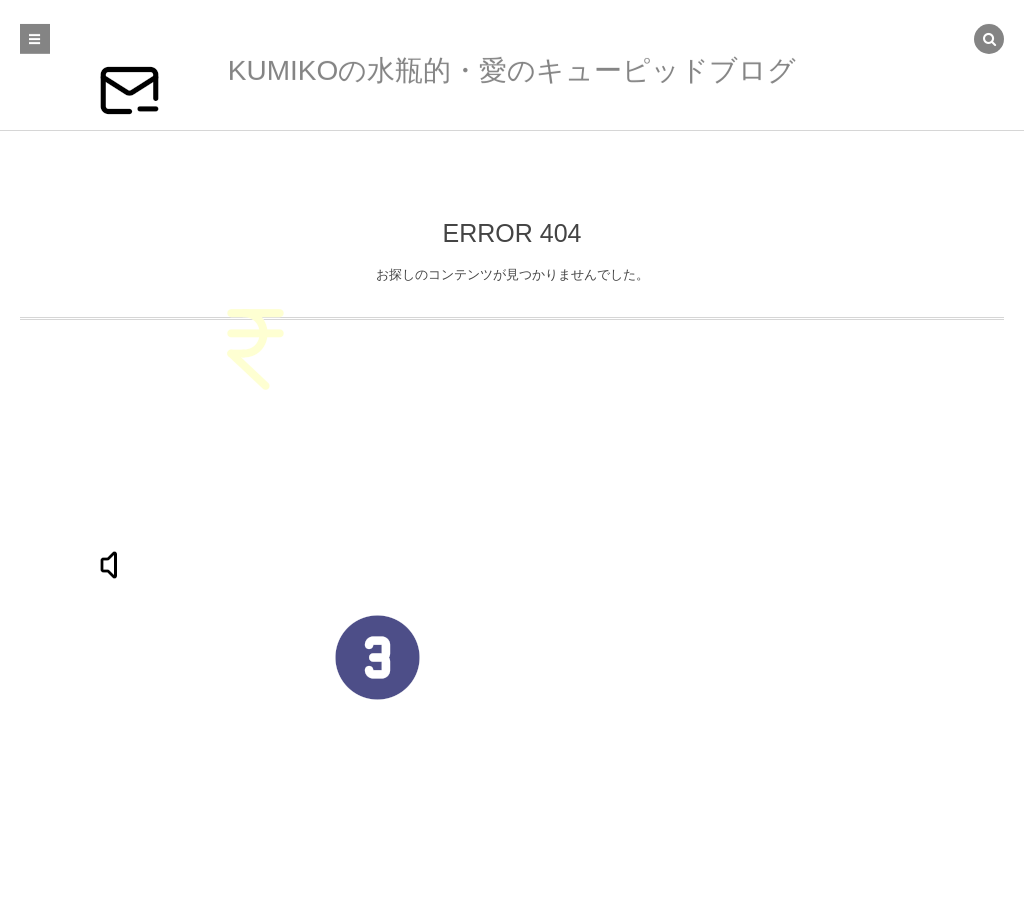  Describe the element at coordinates (377, 657) in the screenshot. I see `step 3 in a multi-step process or wizard` at that location.